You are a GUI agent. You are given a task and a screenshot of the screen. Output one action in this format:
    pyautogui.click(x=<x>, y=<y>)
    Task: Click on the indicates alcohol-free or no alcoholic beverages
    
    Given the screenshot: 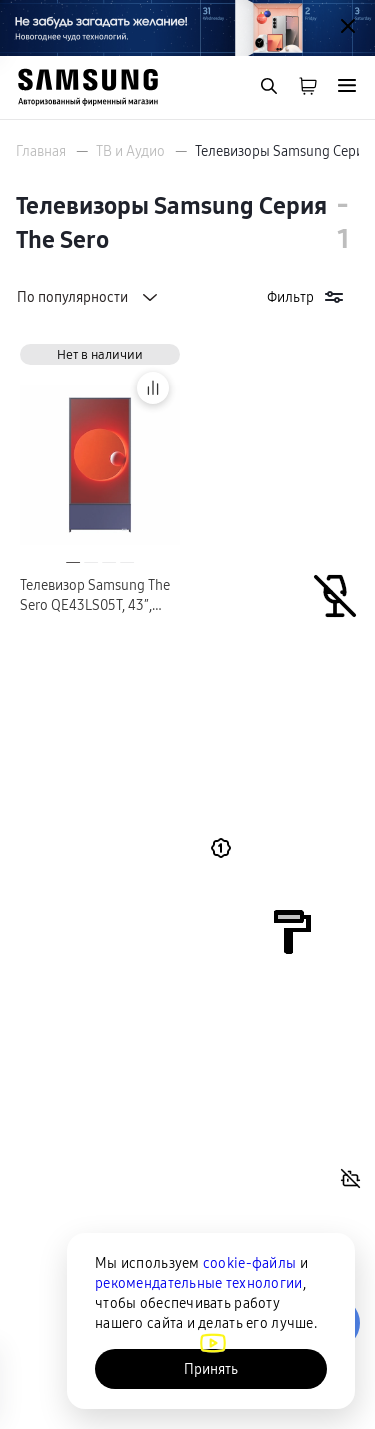 What is the action you would take?
    pyautogui.click(x=335, y=596)
    